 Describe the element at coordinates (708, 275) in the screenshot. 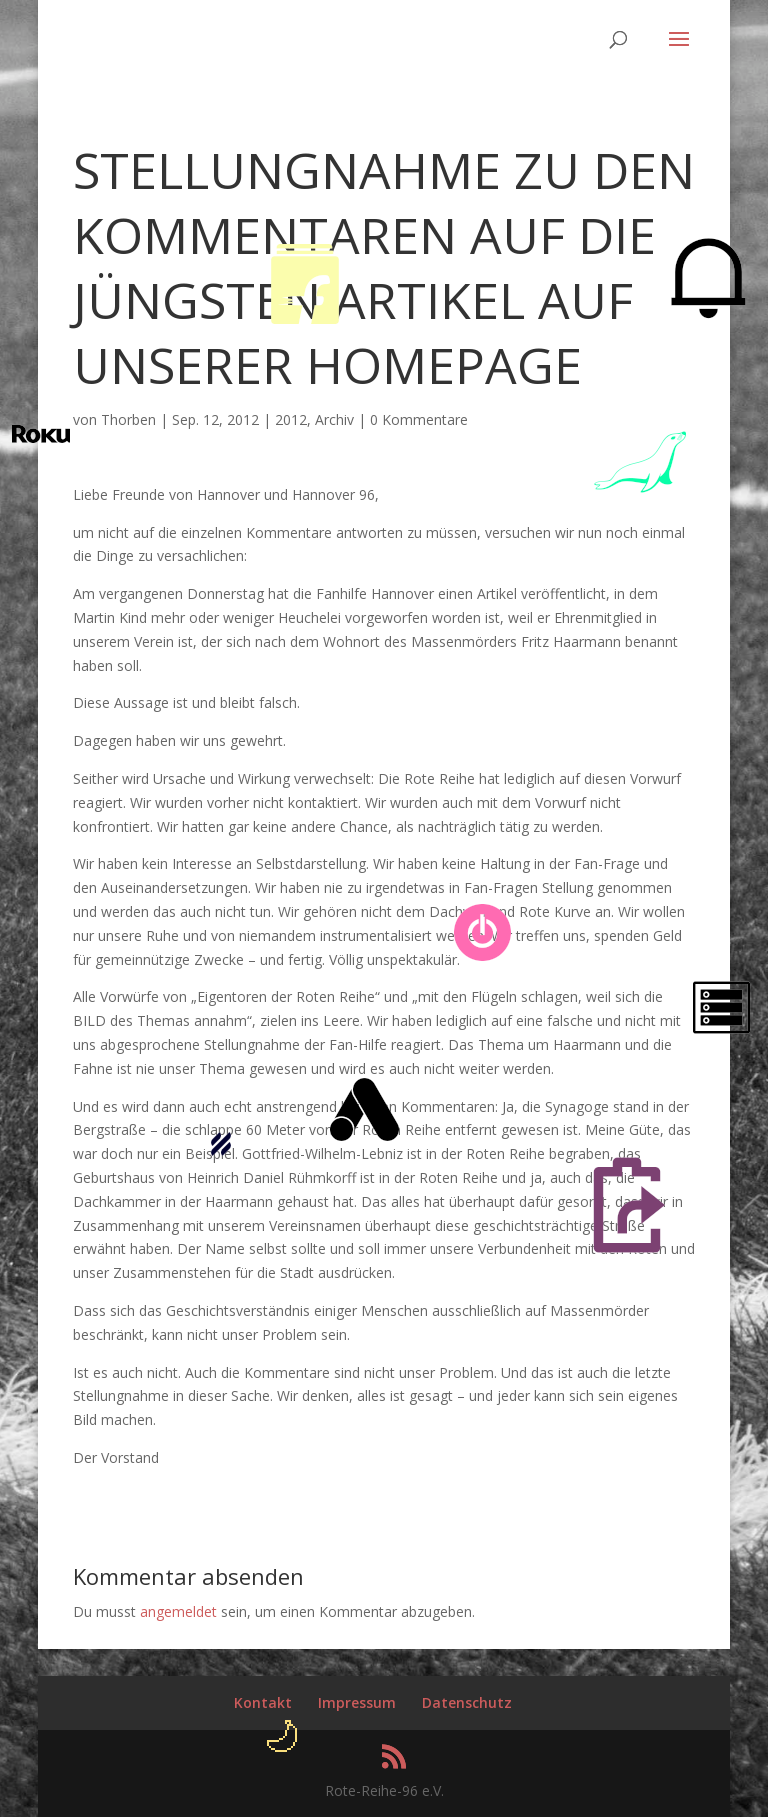

I see `view notifications` at that location.